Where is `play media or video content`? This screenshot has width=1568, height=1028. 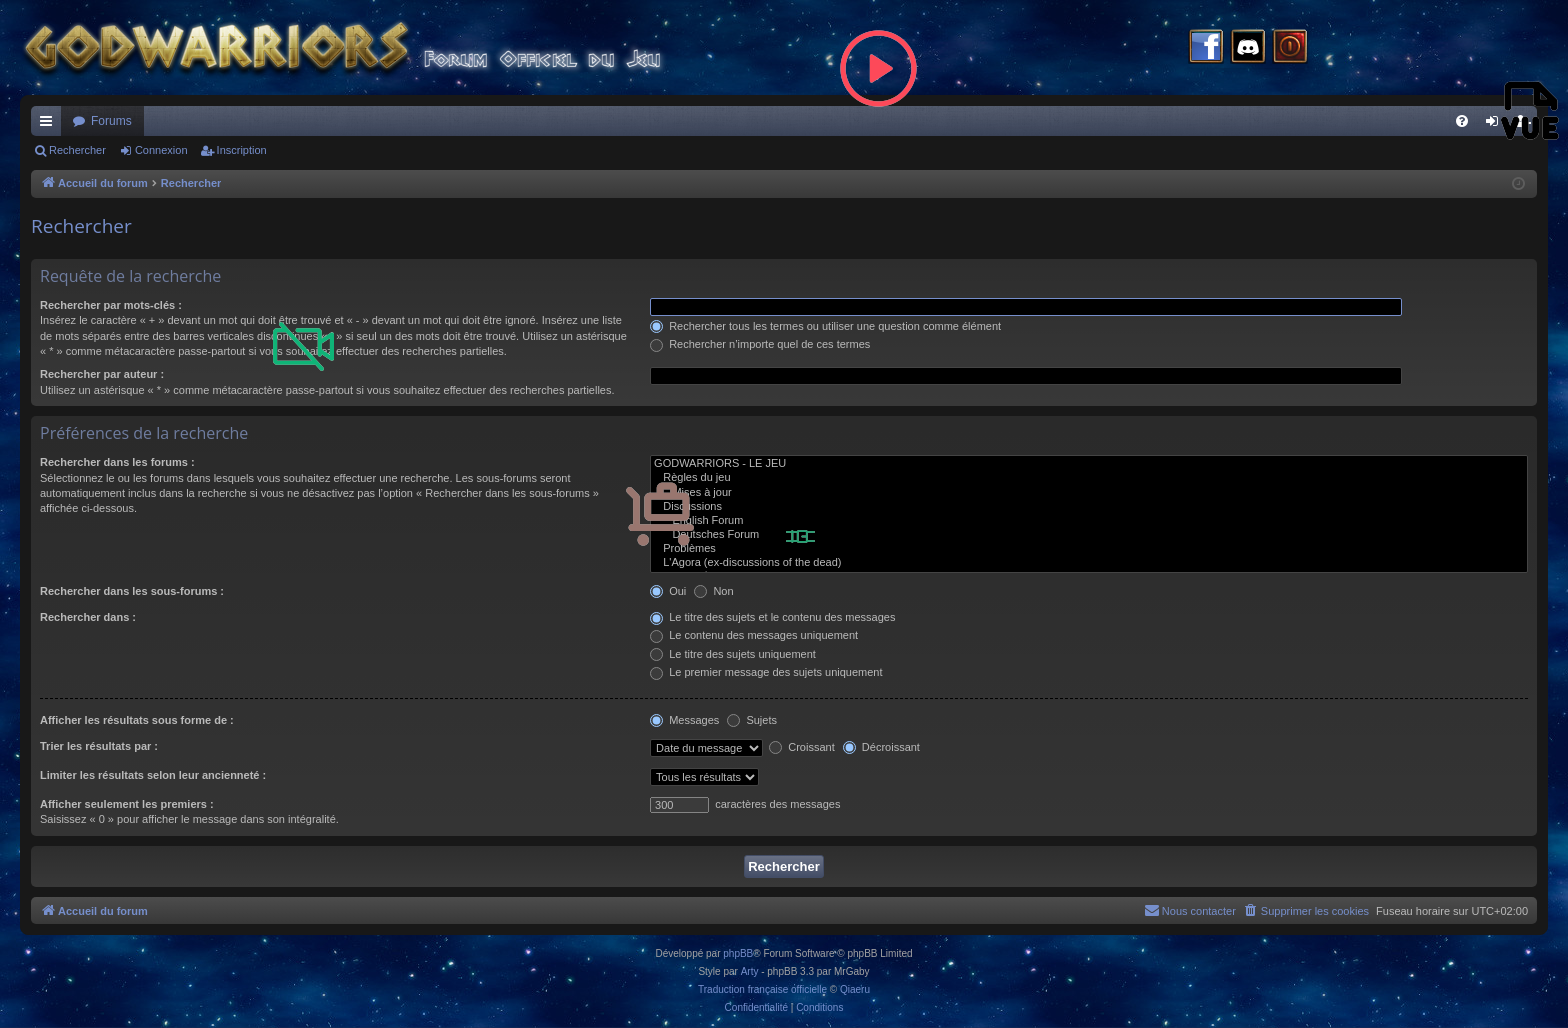 play media or video content is located at coordinates (878, 68).